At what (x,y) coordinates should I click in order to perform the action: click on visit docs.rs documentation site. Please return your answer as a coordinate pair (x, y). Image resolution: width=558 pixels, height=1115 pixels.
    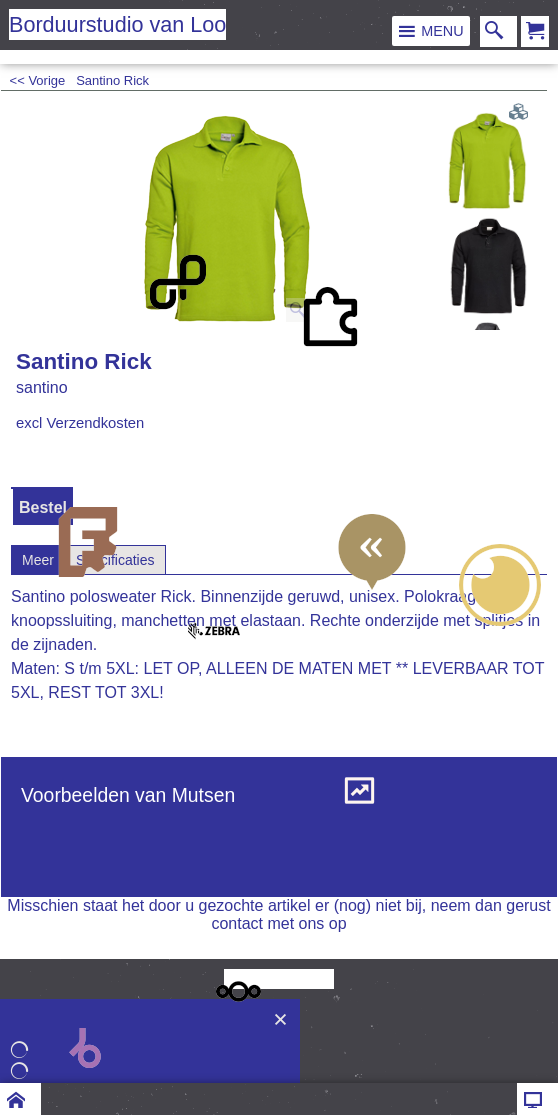
    Looking at the image, I should click on (518, 111).